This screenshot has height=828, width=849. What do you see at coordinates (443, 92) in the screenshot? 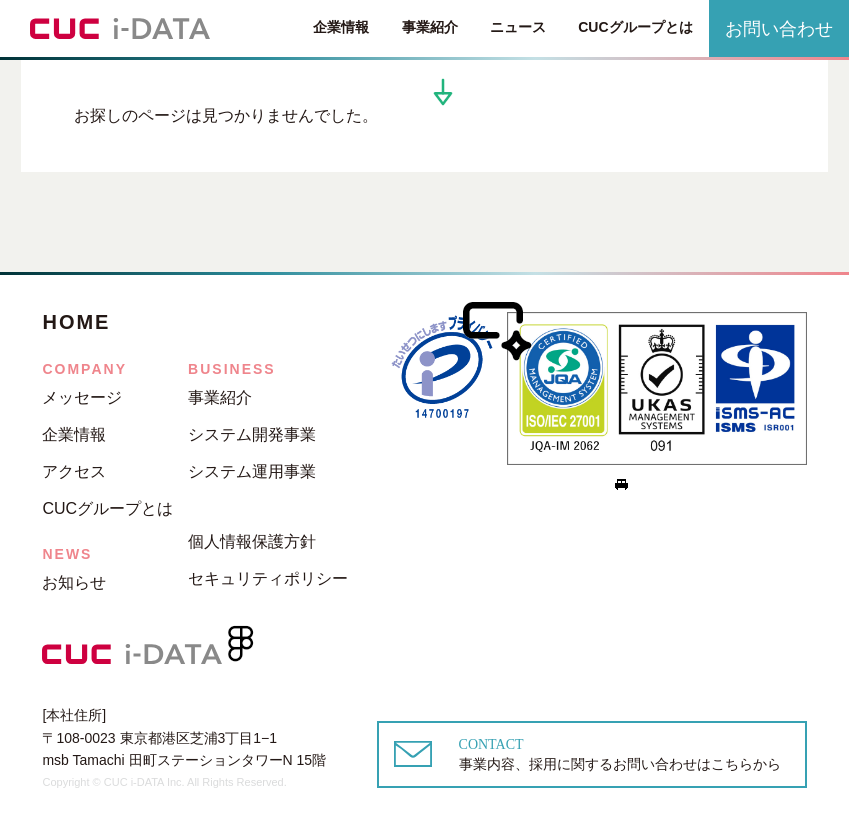
I see `indicates digital ground connection in circuit diagrams` at bounding box center [443, 92].